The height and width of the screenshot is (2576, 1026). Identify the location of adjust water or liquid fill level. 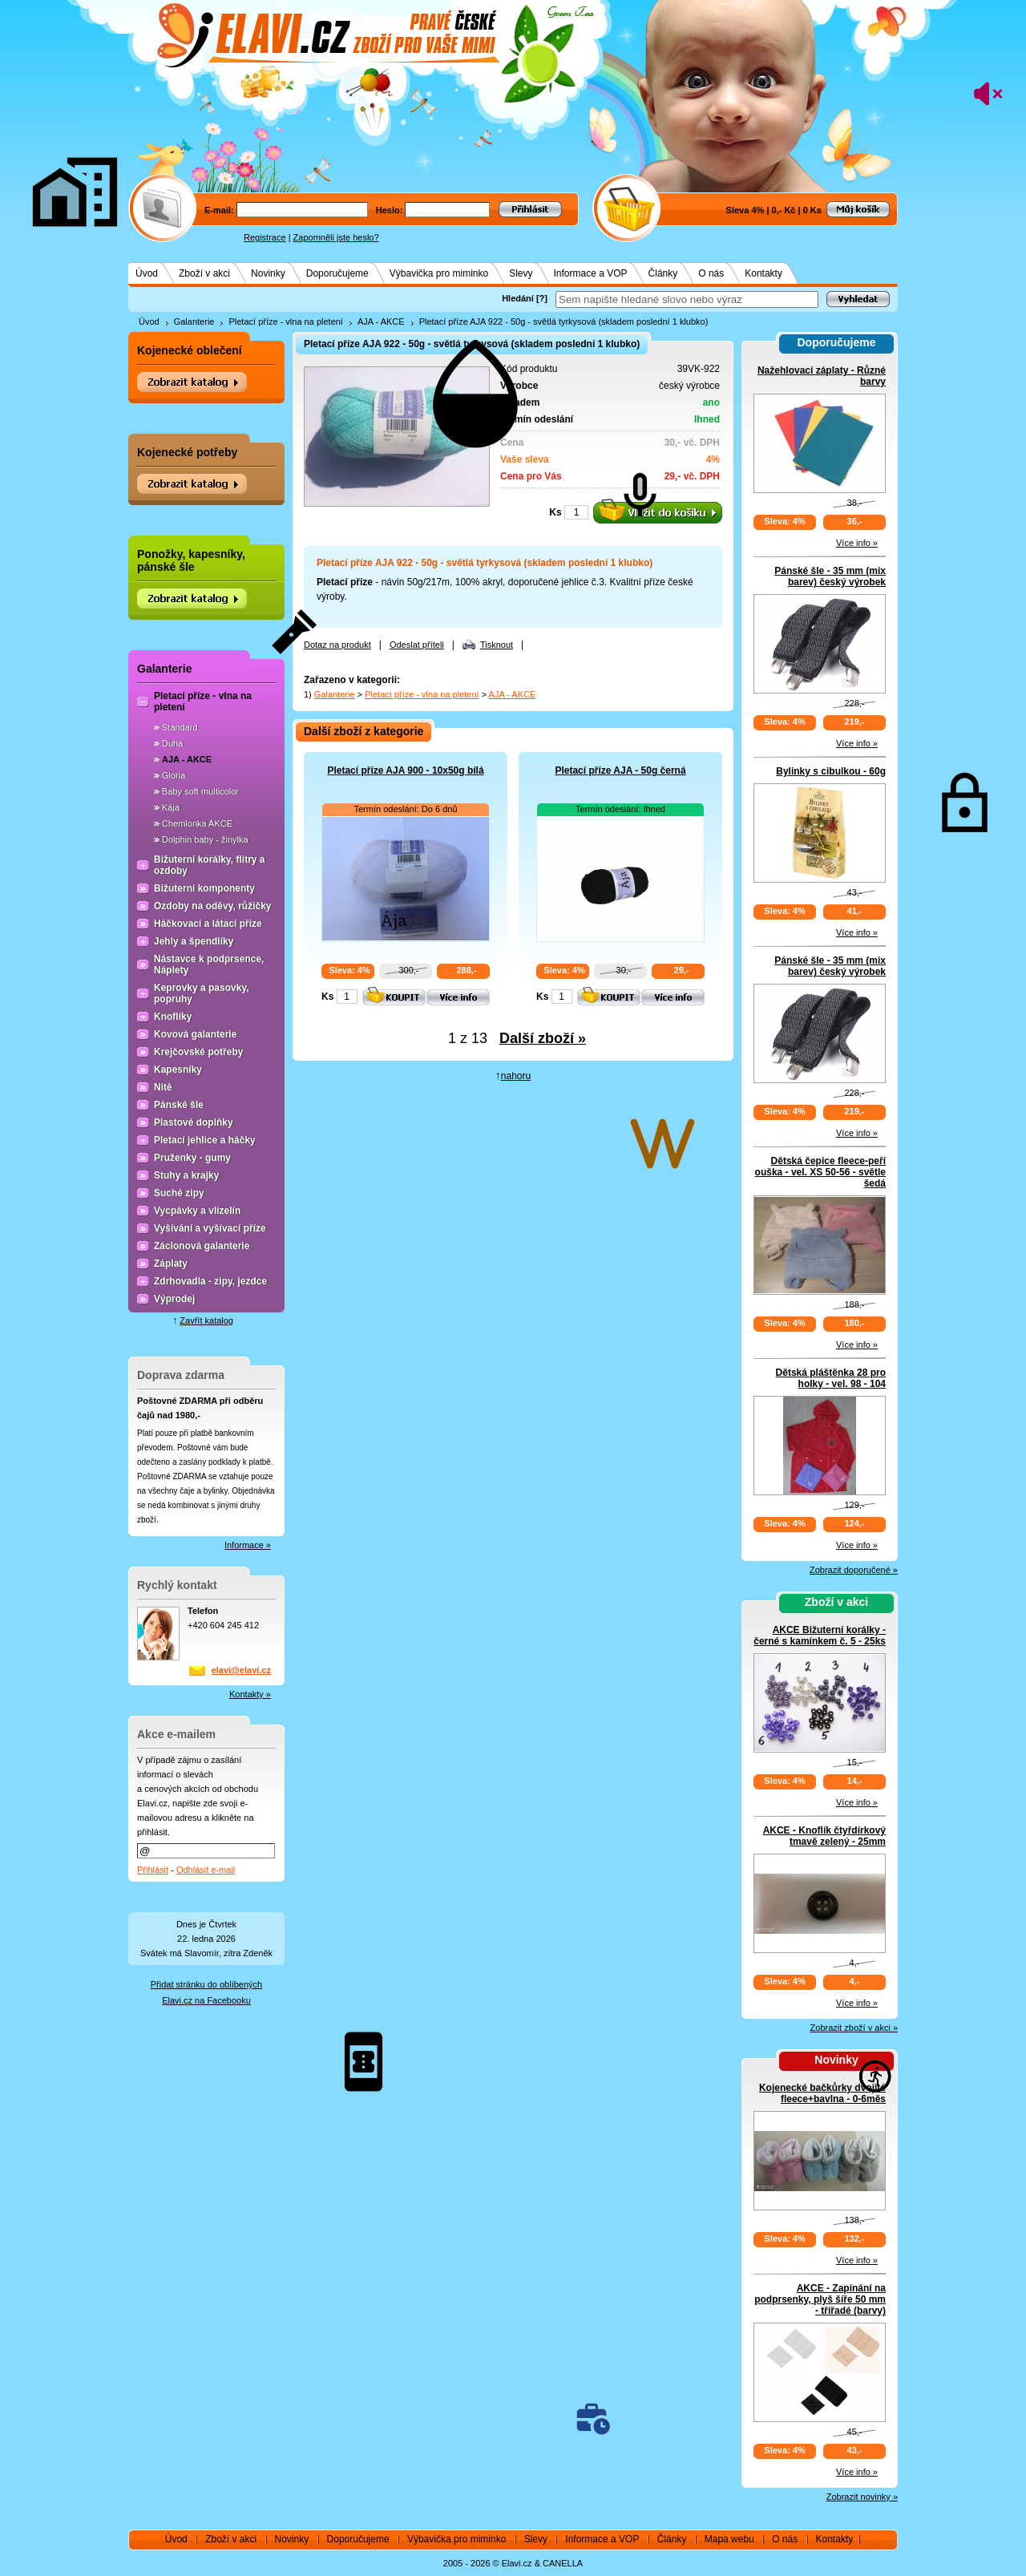
(475, 398).